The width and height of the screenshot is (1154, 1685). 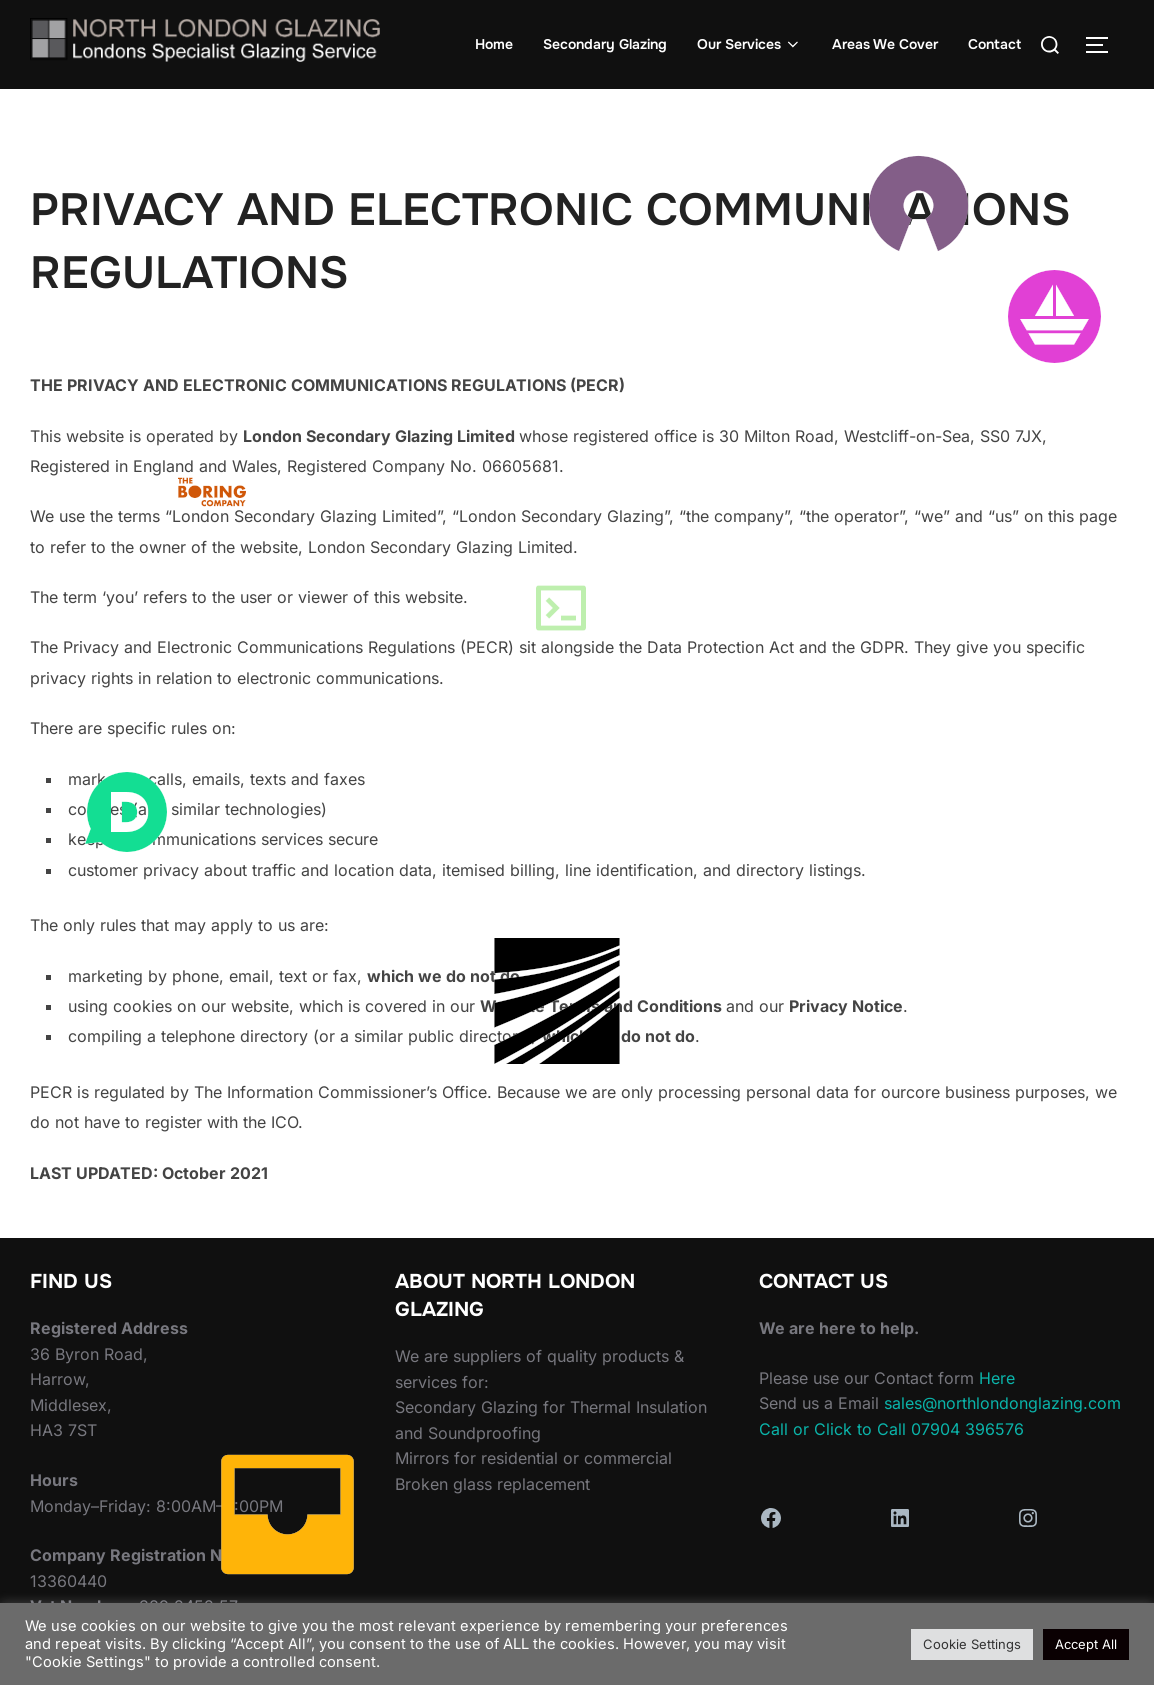 I want to click on open terminal or command line interface, so click(x=561, y=608).